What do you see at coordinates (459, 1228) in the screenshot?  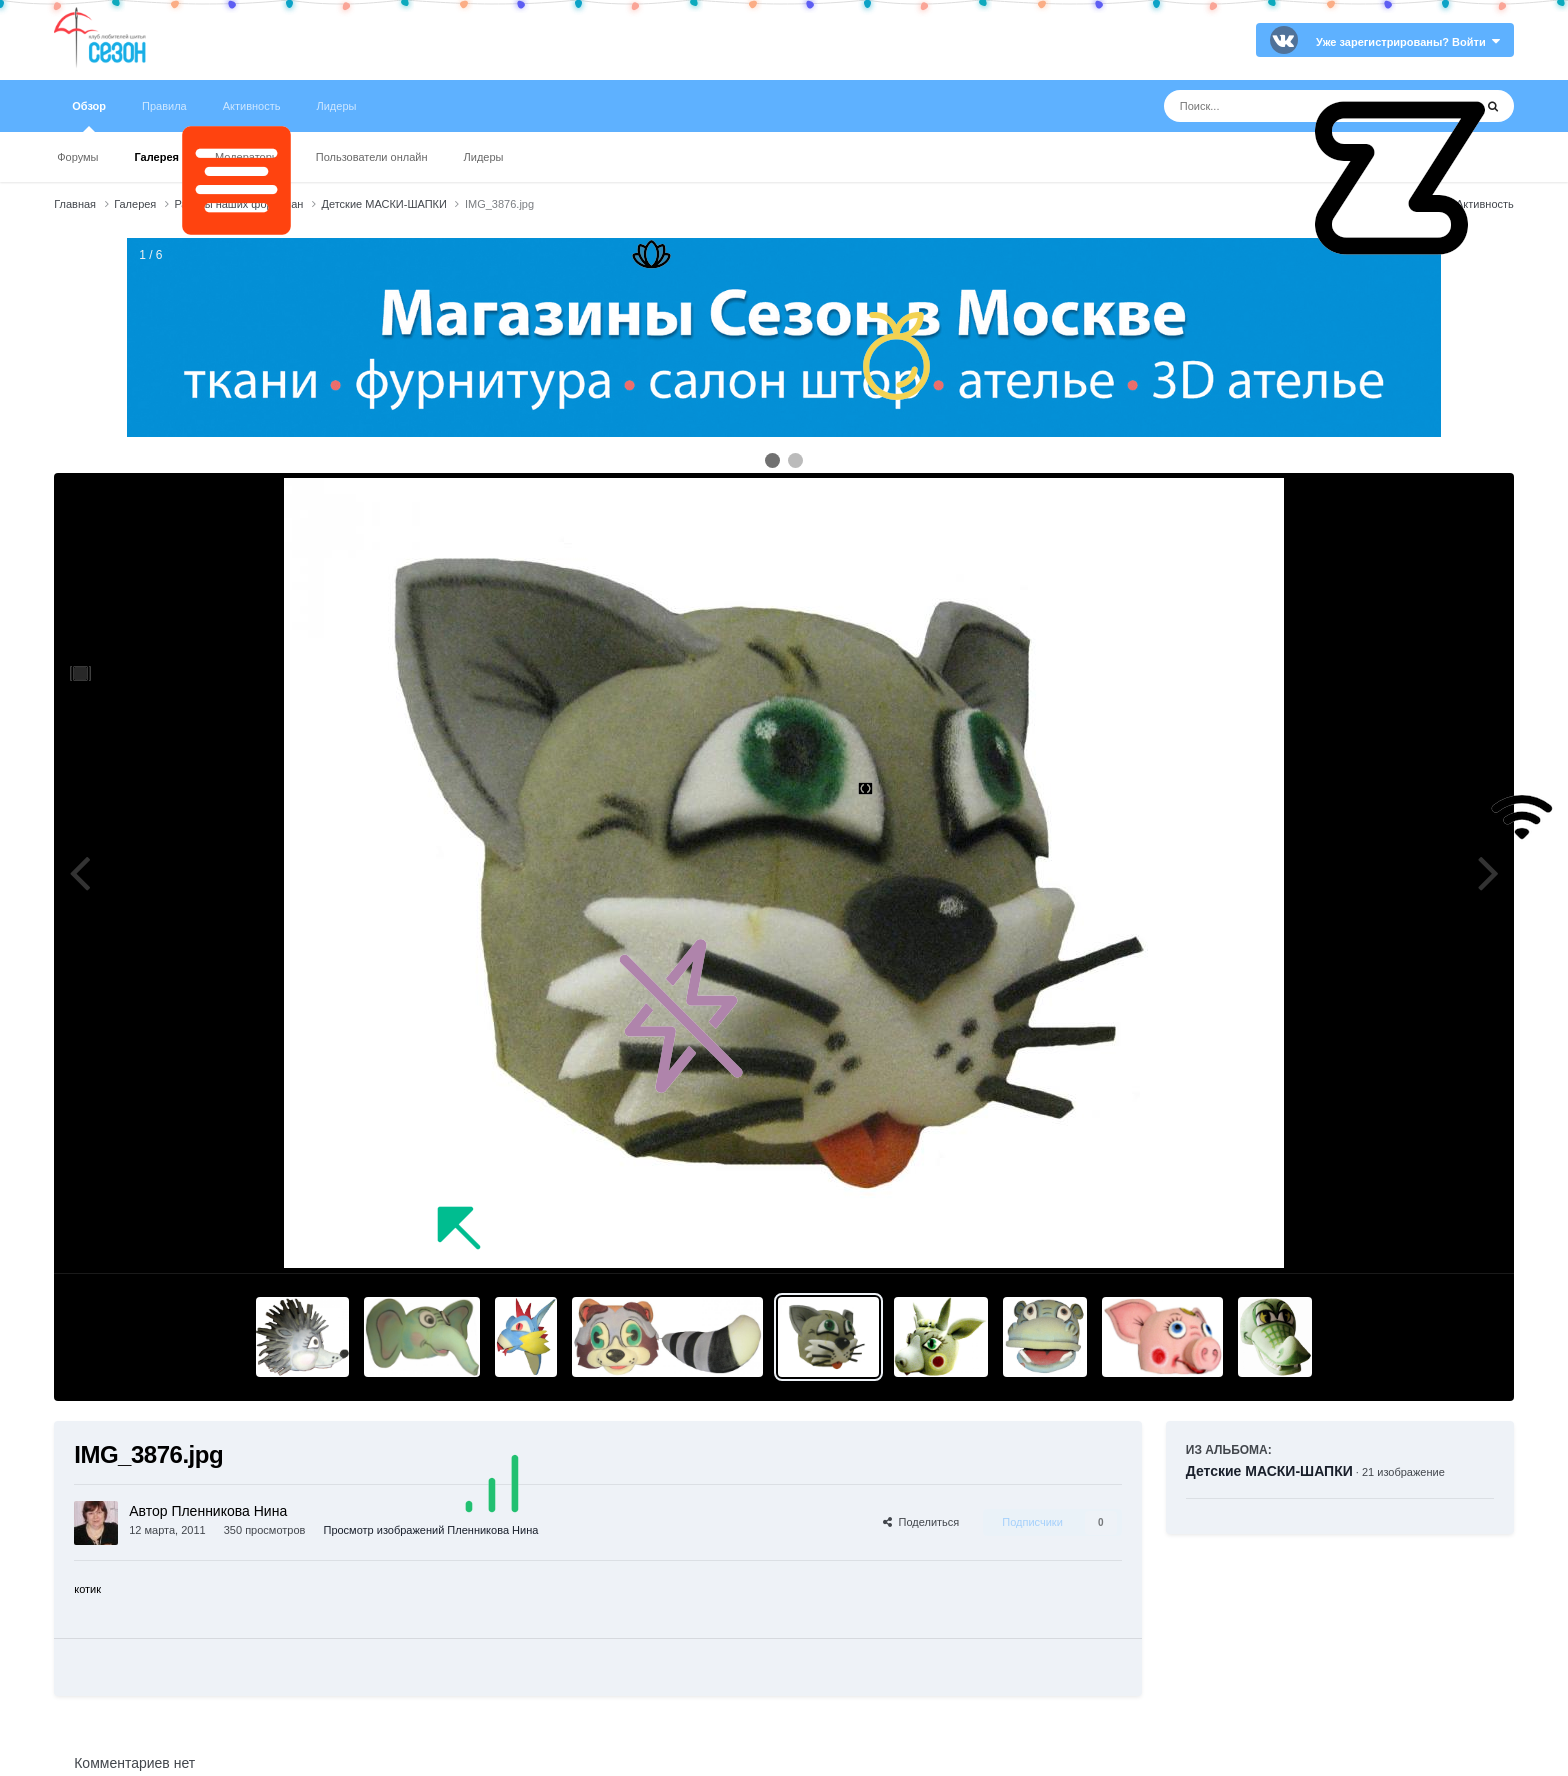 I see `navigate back to previous screen` at bounding box center [459, 1228].